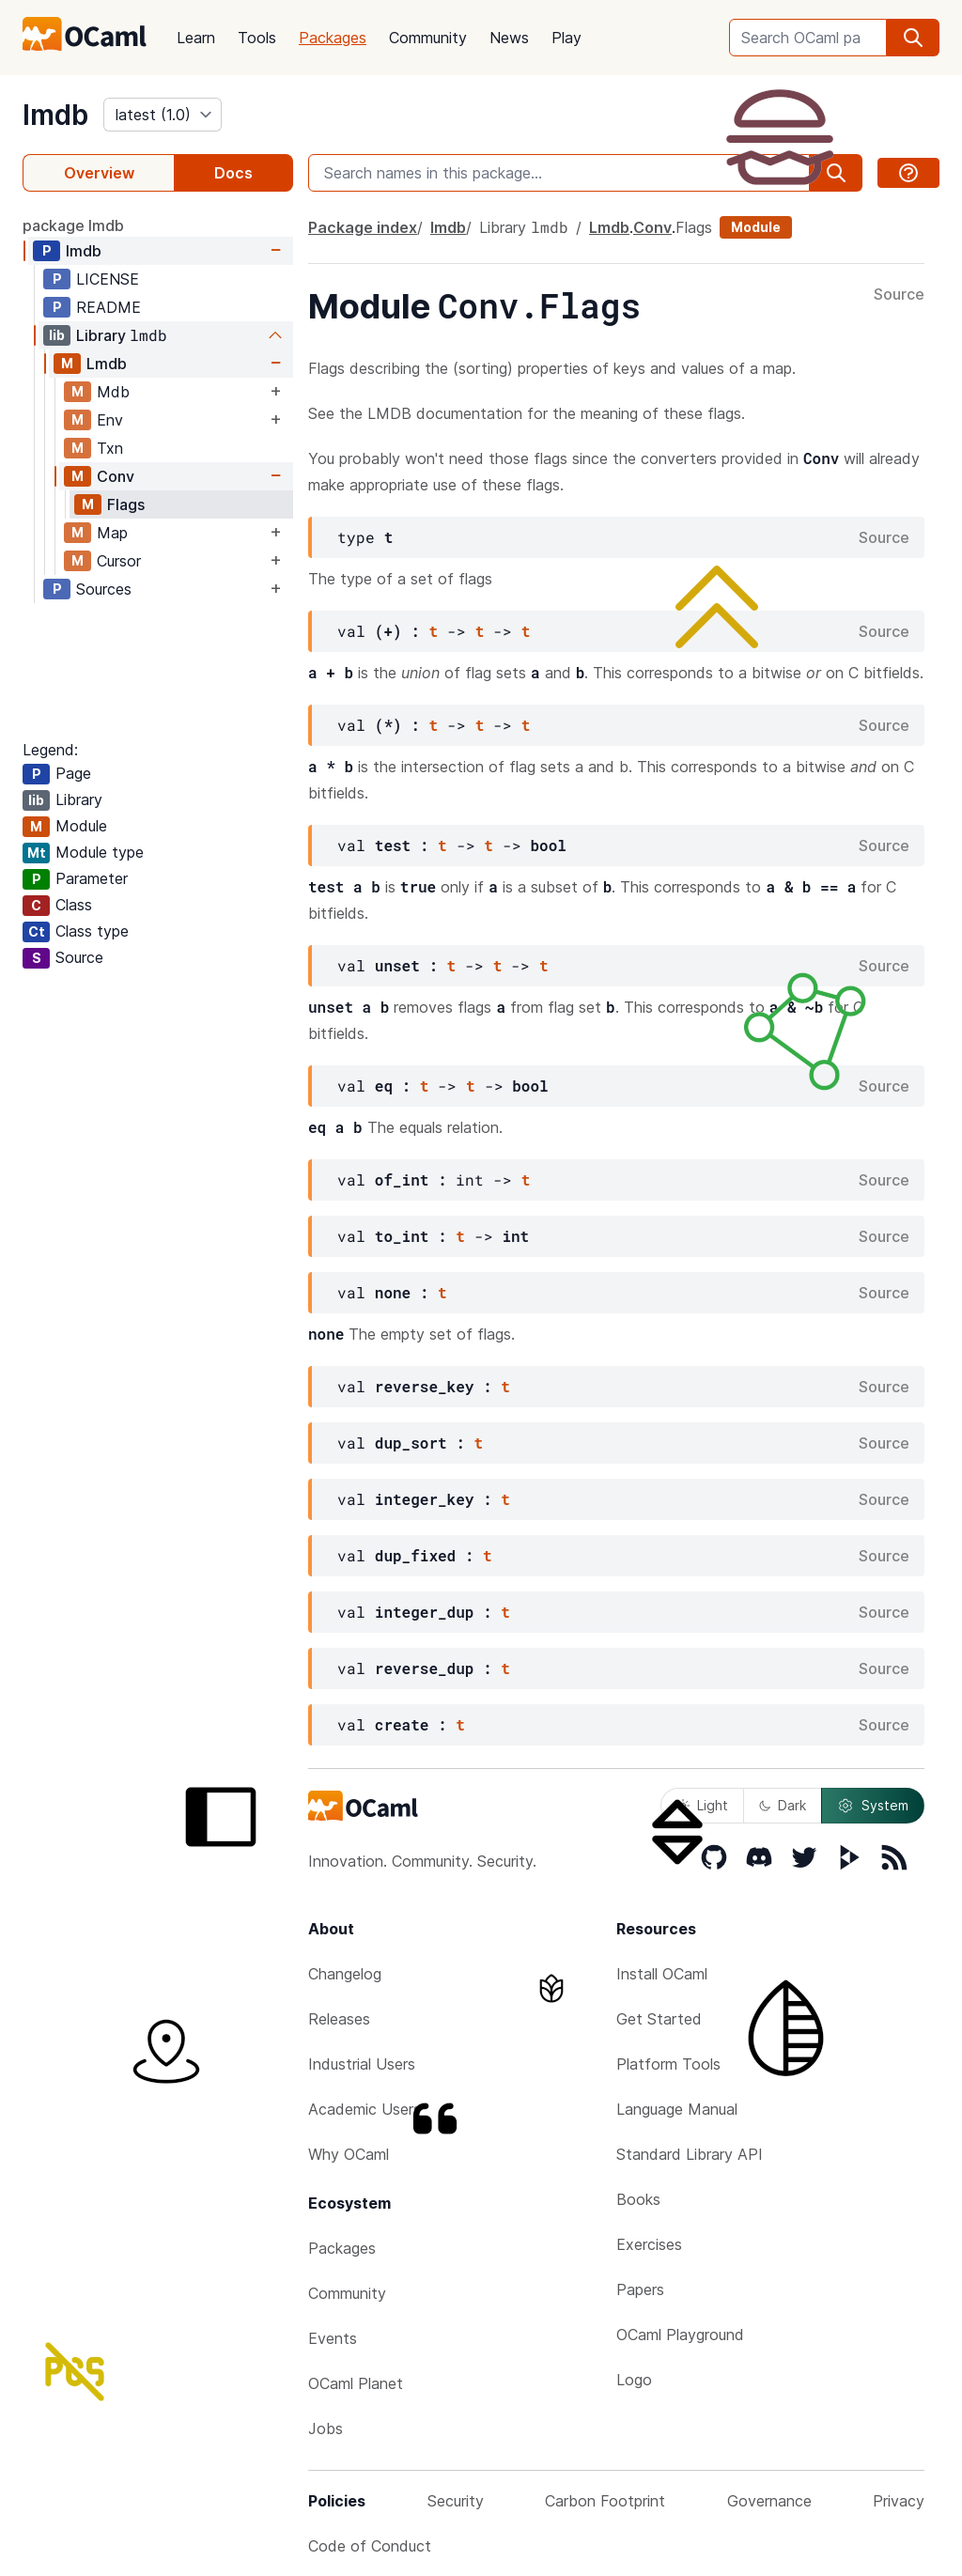  I want to click on expand or collapse a dropdown menu, so click(677, 1832).